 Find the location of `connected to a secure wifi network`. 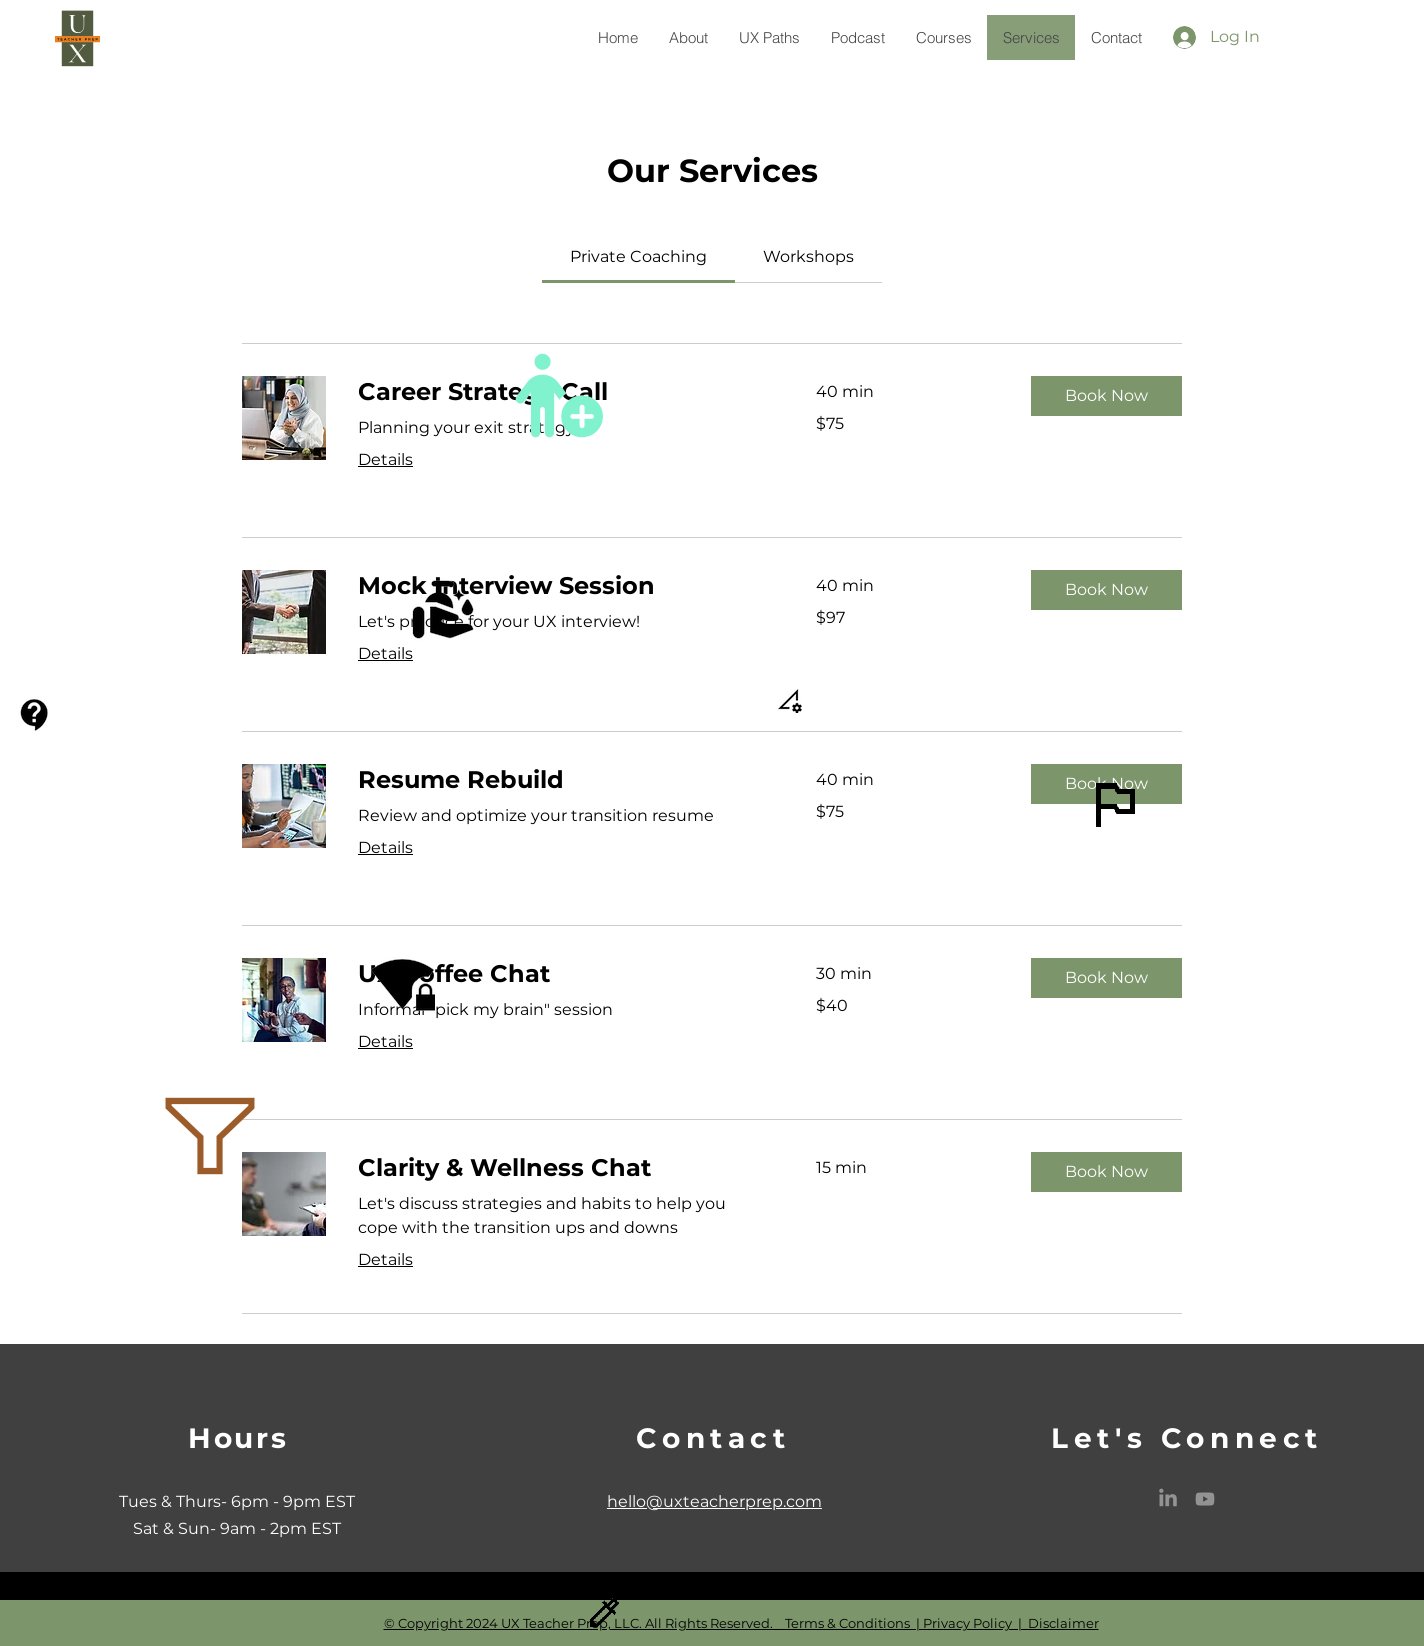

connected to a secure wifi network is located at coordinates (402, 983).